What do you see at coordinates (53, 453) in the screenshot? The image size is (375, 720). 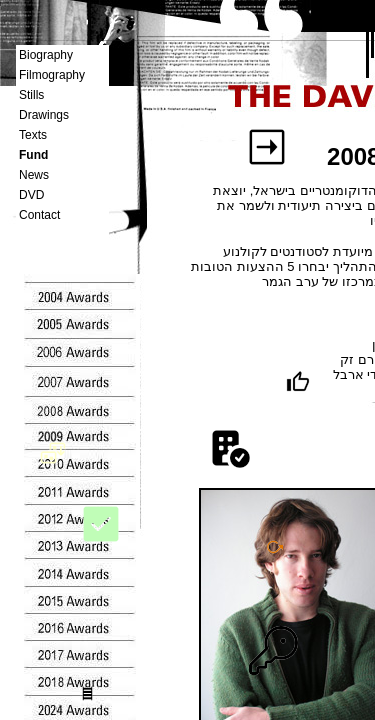 I see `sort items by precedence or priority order` at bounding box center [53, 453].